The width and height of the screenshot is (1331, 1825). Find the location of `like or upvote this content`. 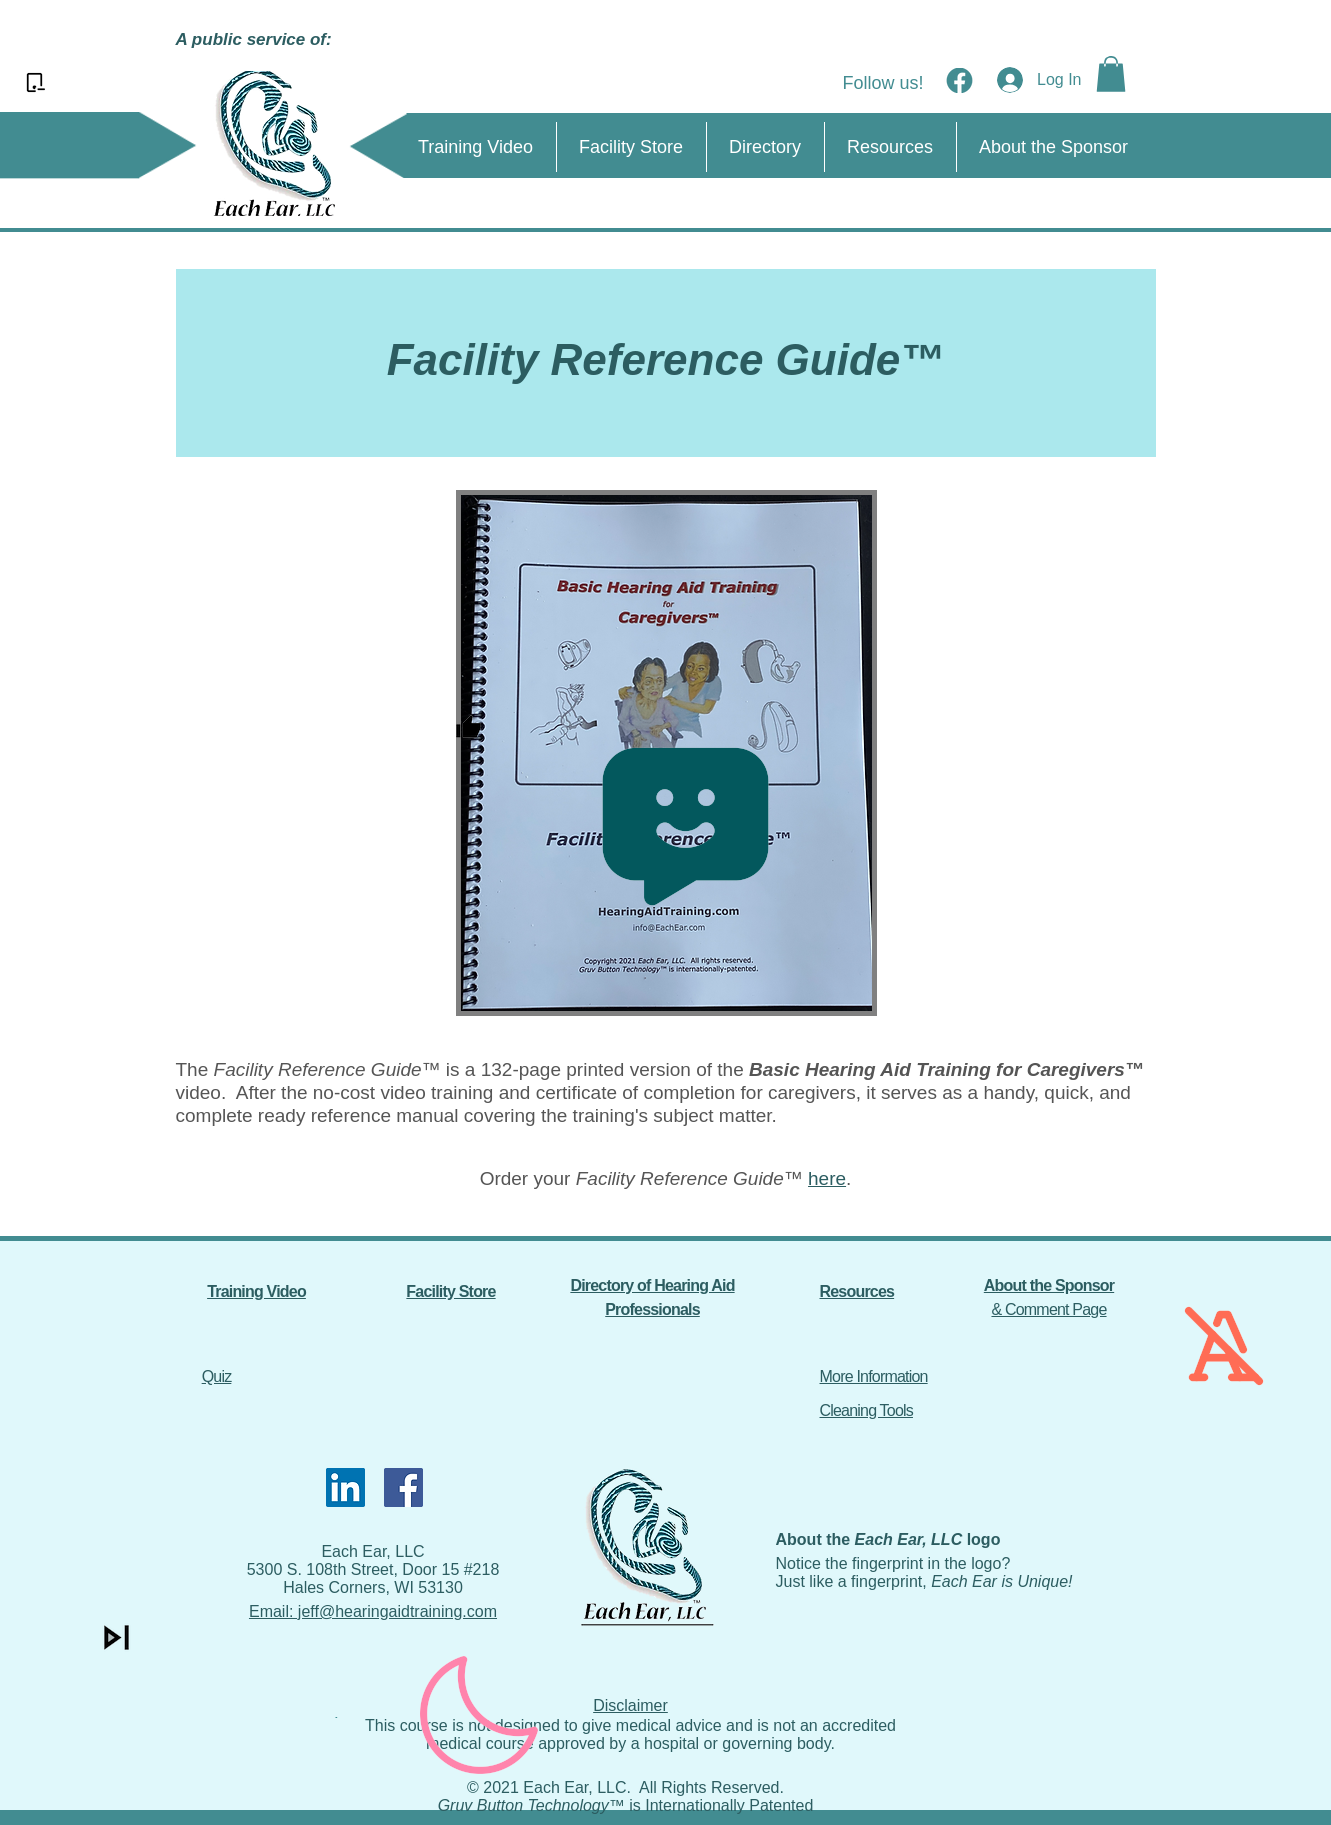

like or upvote this content is located at coordinates (468, 727).